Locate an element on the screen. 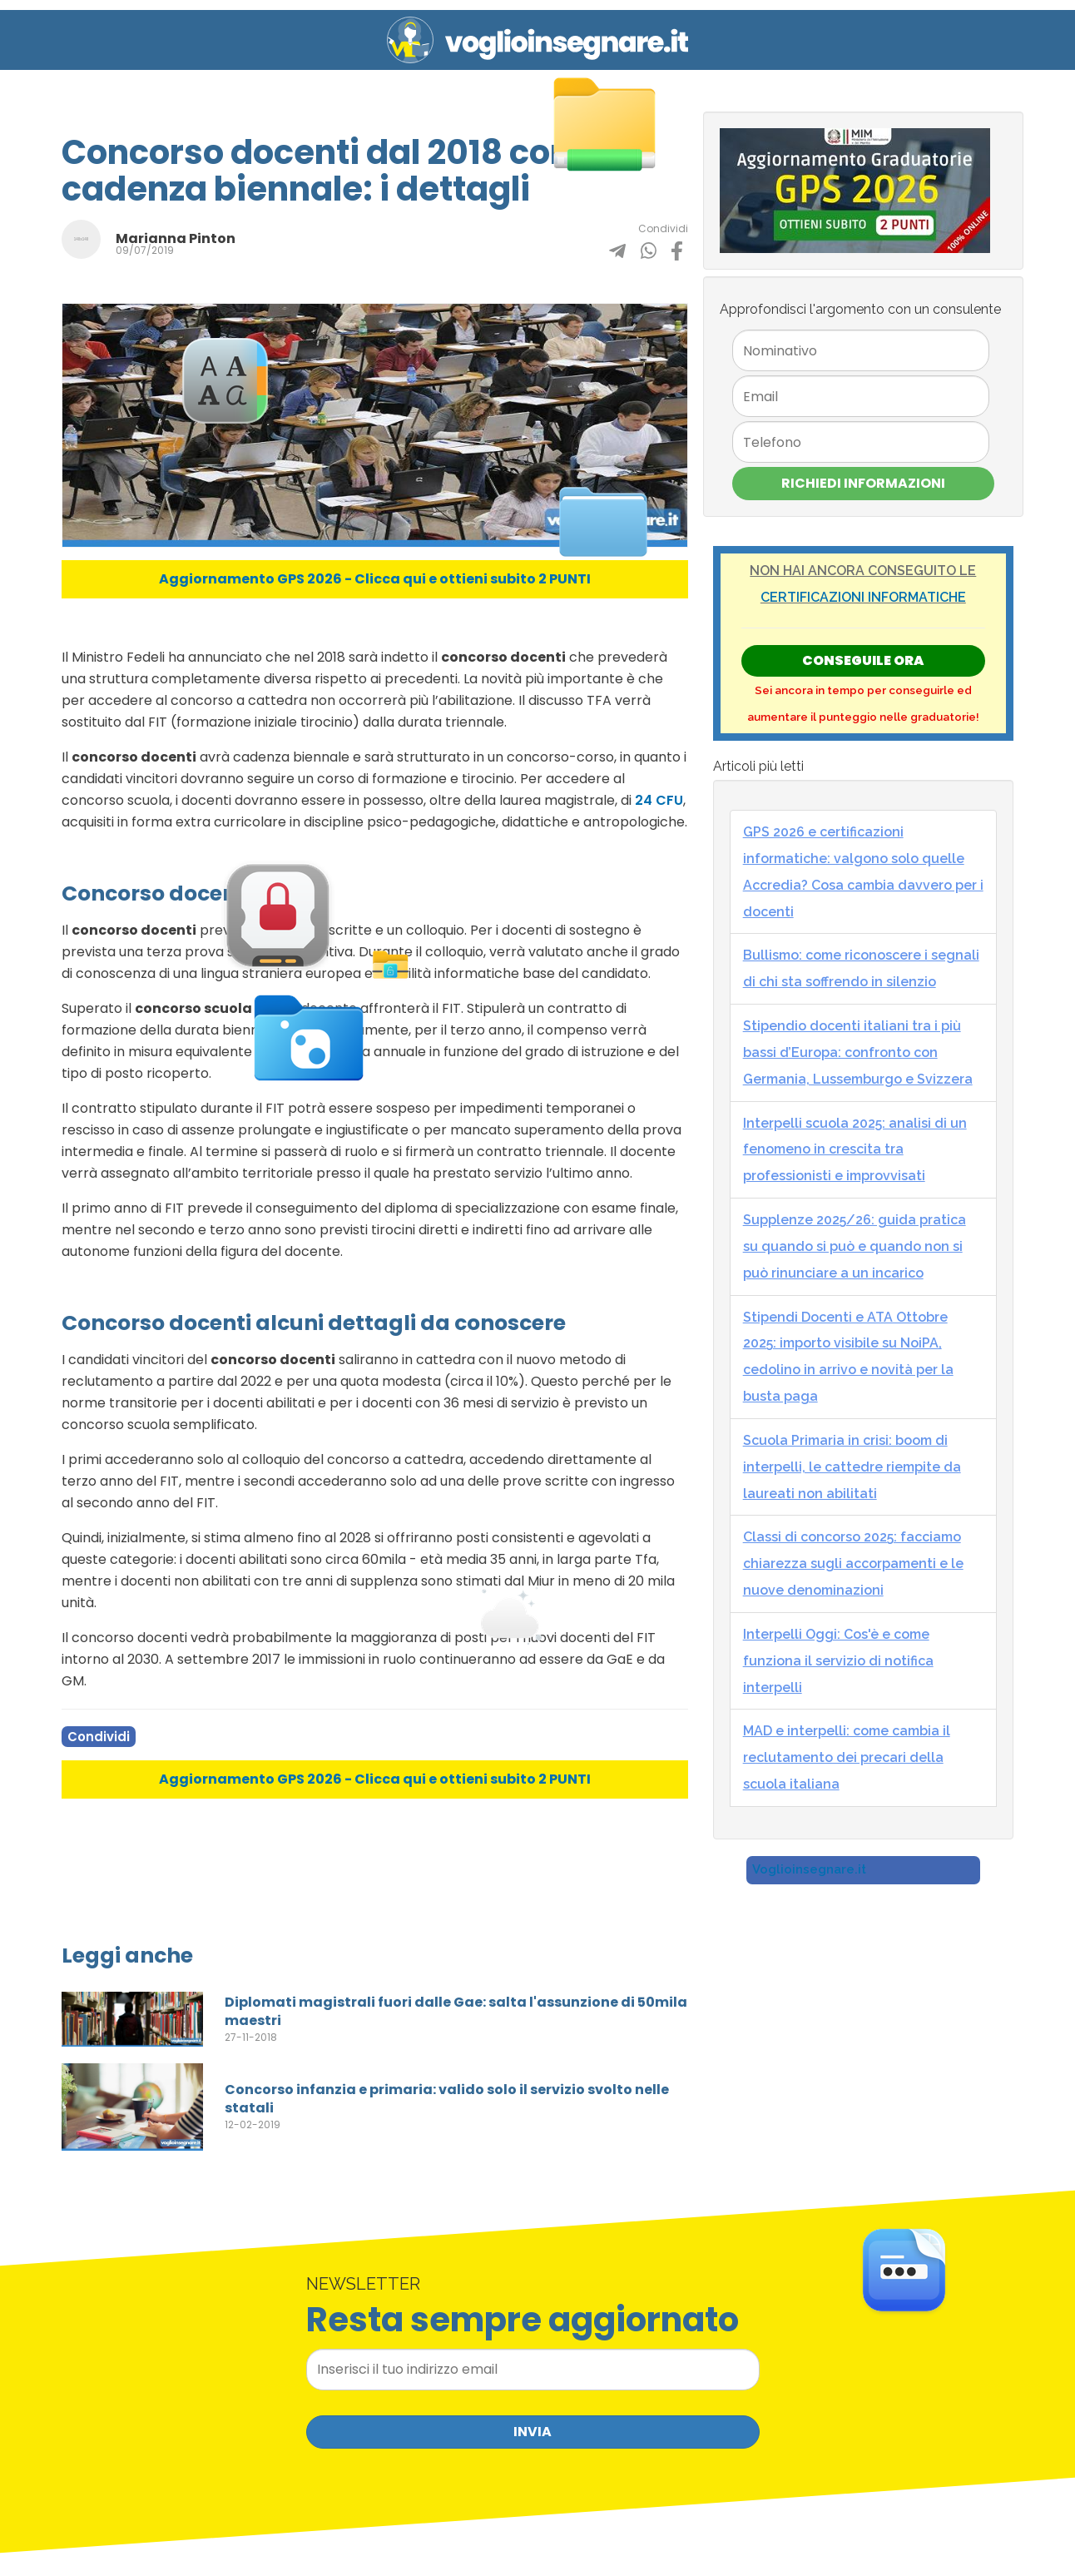 Image resolution: width=1075 pixels, height=2576 pixels. access encryption and security settings is located at coordinates (278, 917).